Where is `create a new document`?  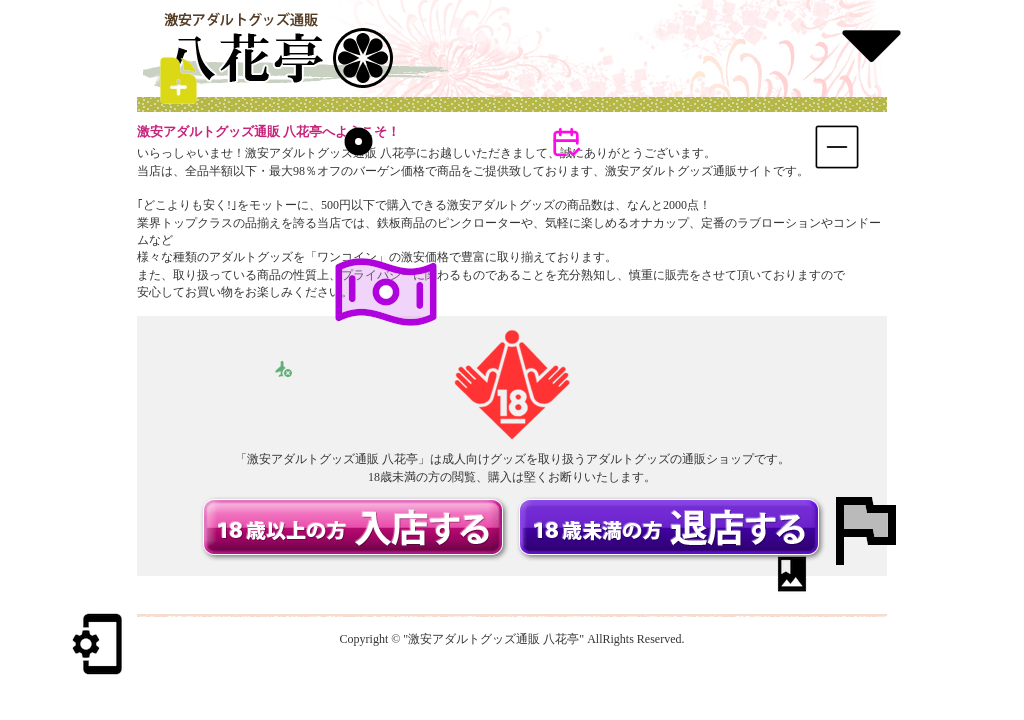 create a new document is located at coordinates (178, 80).